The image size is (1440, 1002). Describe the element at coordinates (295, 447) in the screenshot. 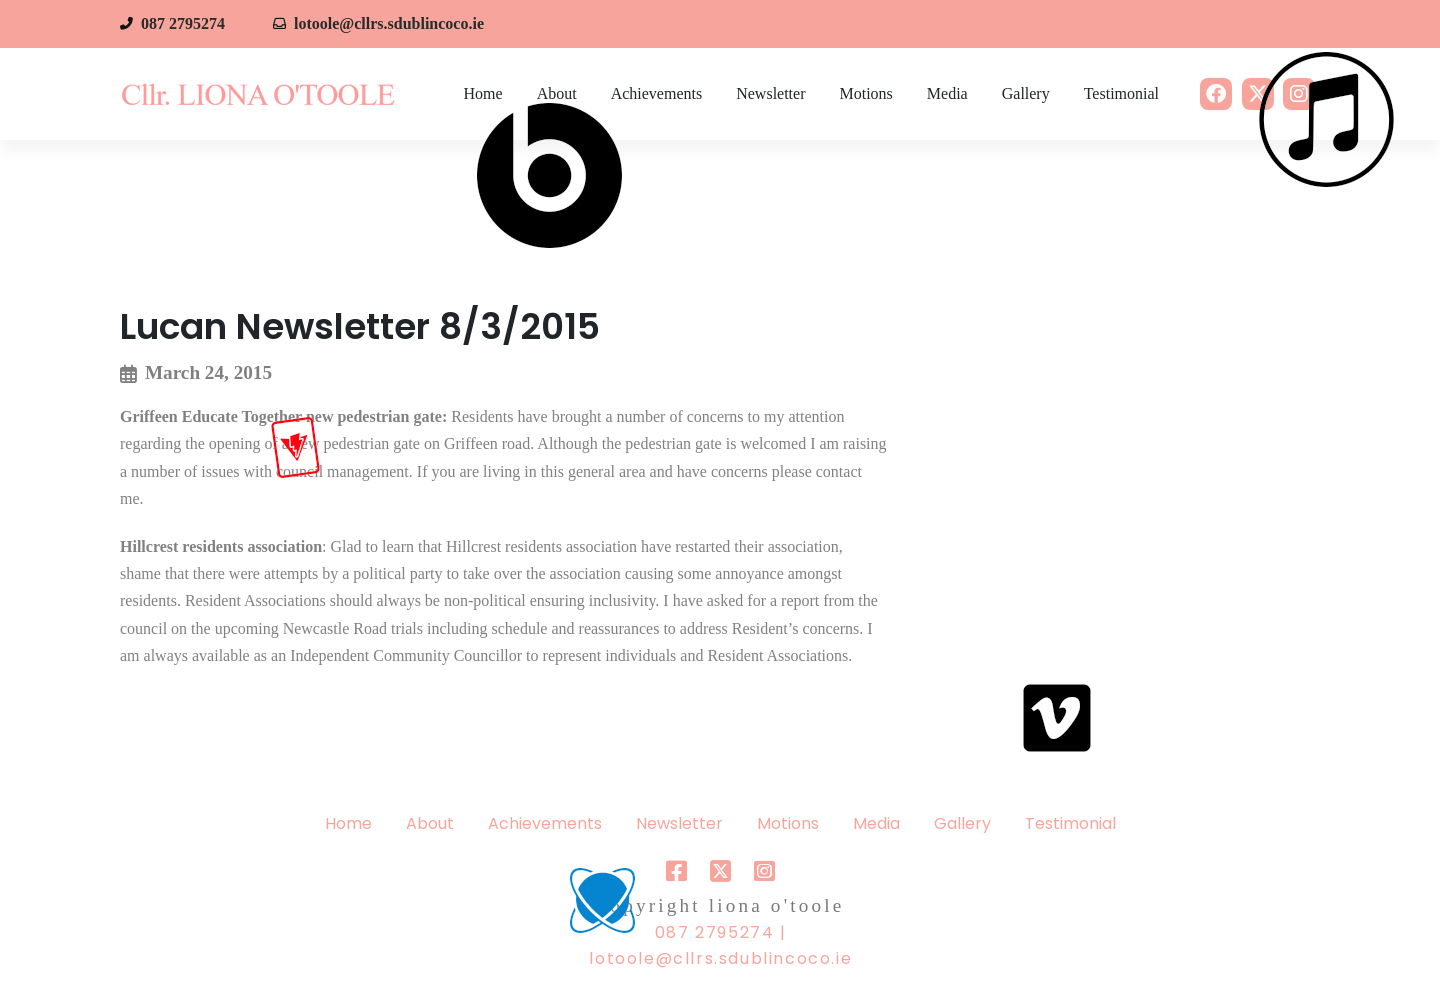

I see `open VitePress documentation site` at that location.